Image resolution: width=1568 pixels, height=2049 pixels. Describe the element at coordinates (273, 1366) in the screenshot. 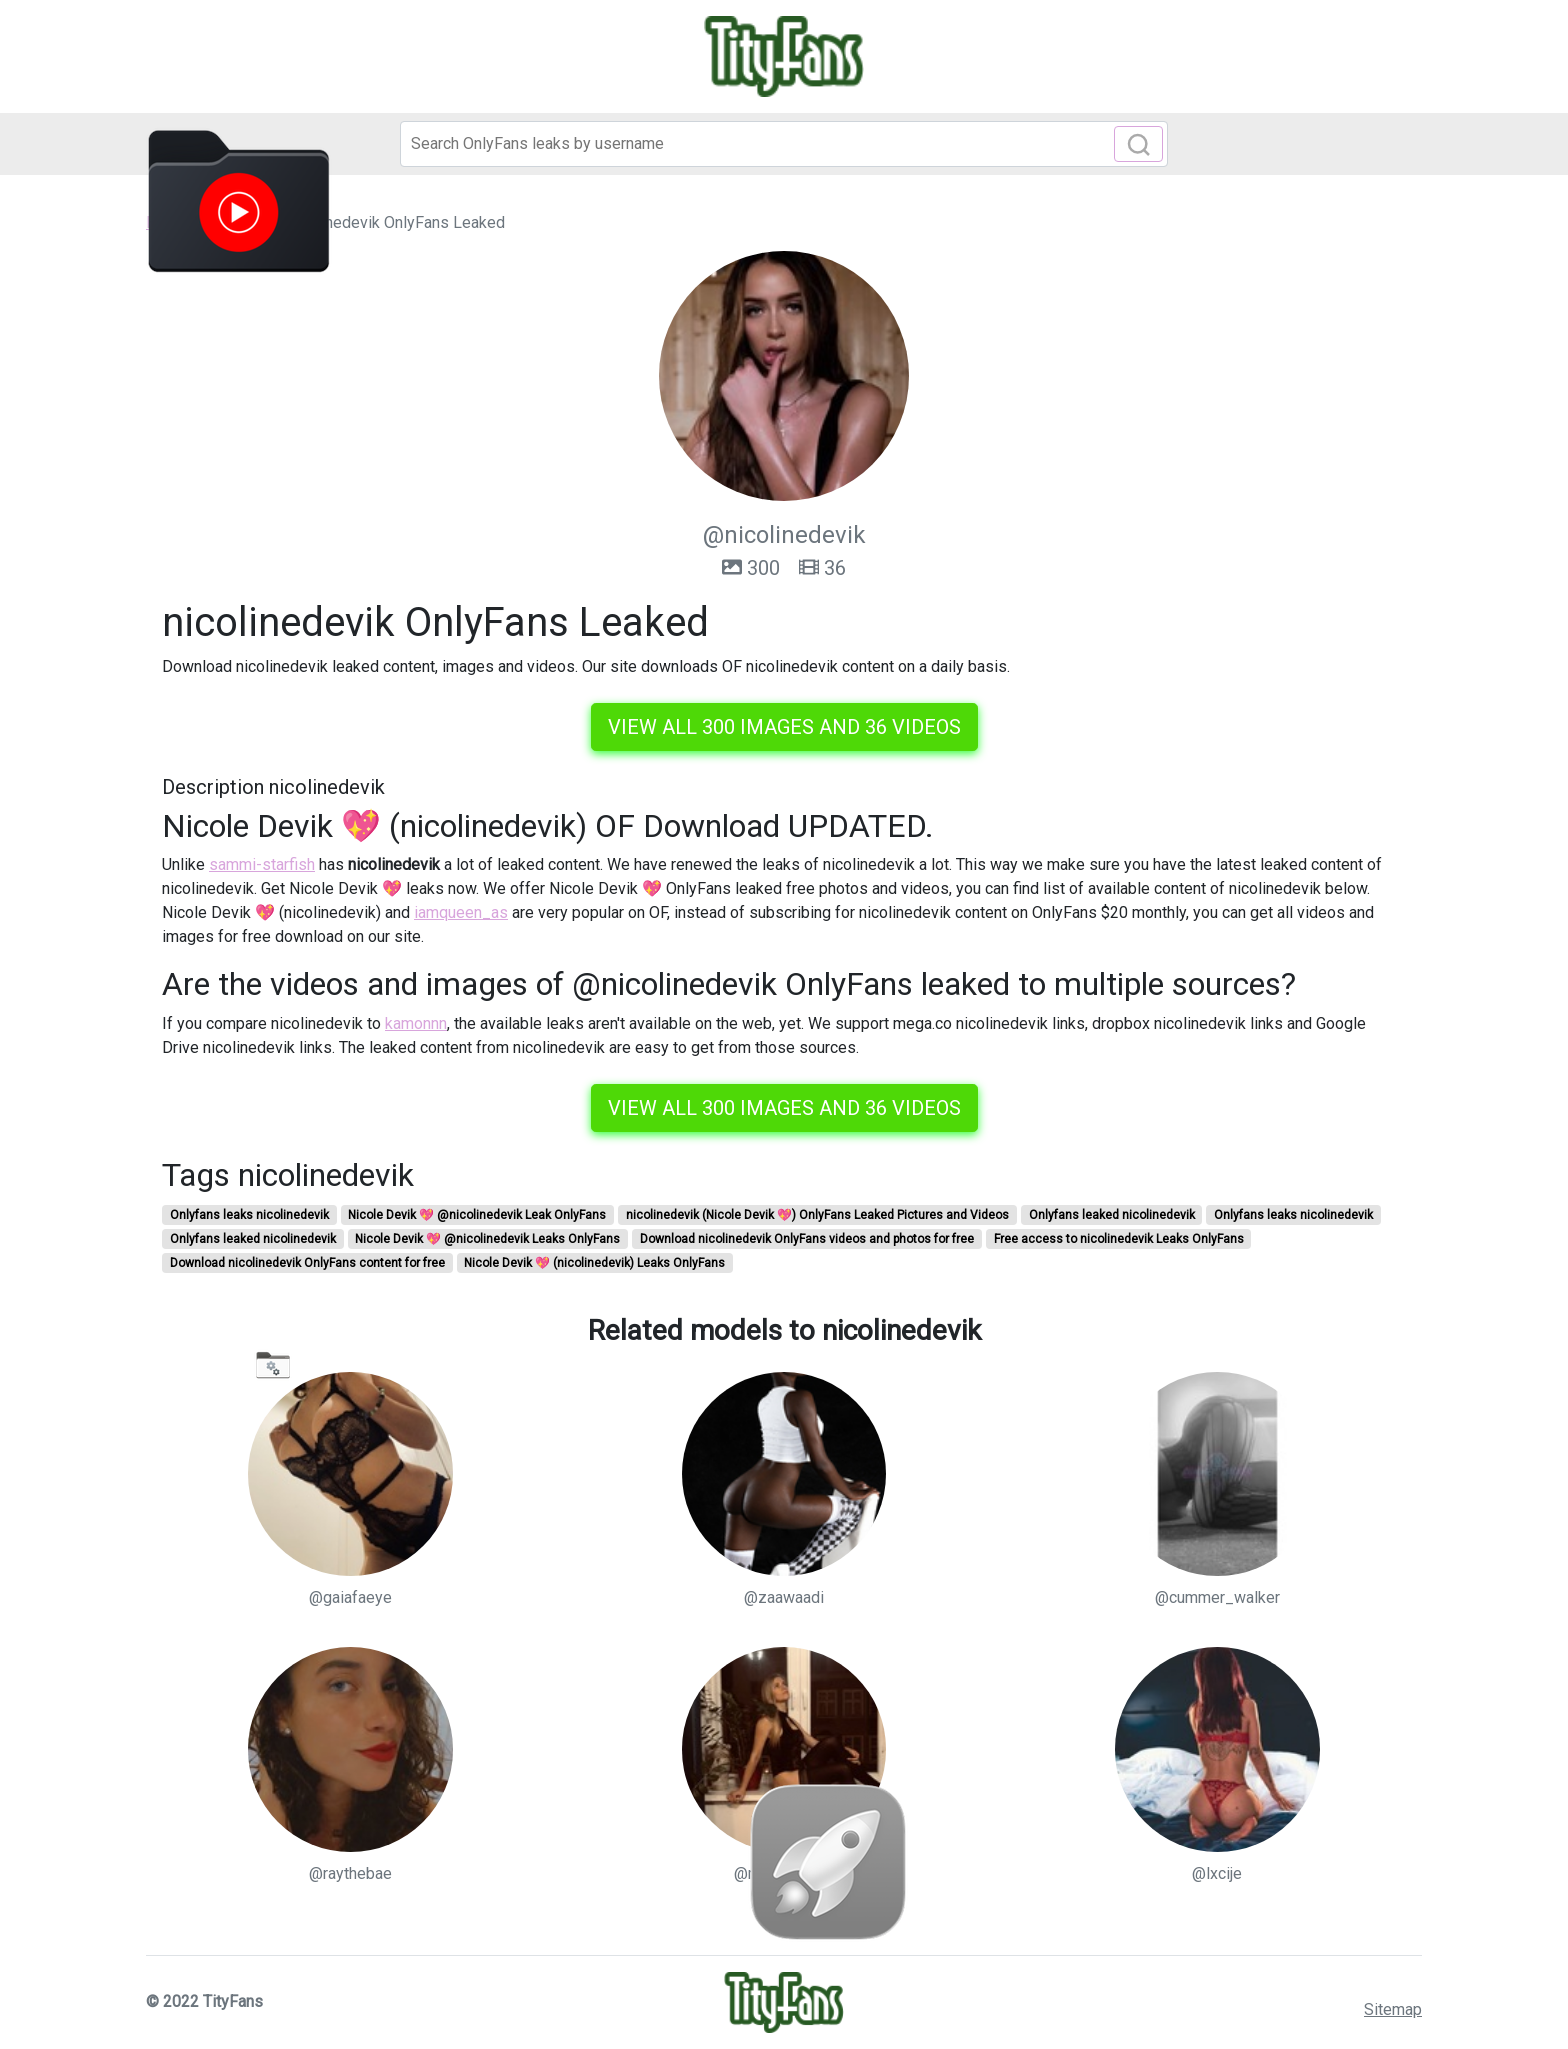

I see `folder containing batch files or scripts` at that location.